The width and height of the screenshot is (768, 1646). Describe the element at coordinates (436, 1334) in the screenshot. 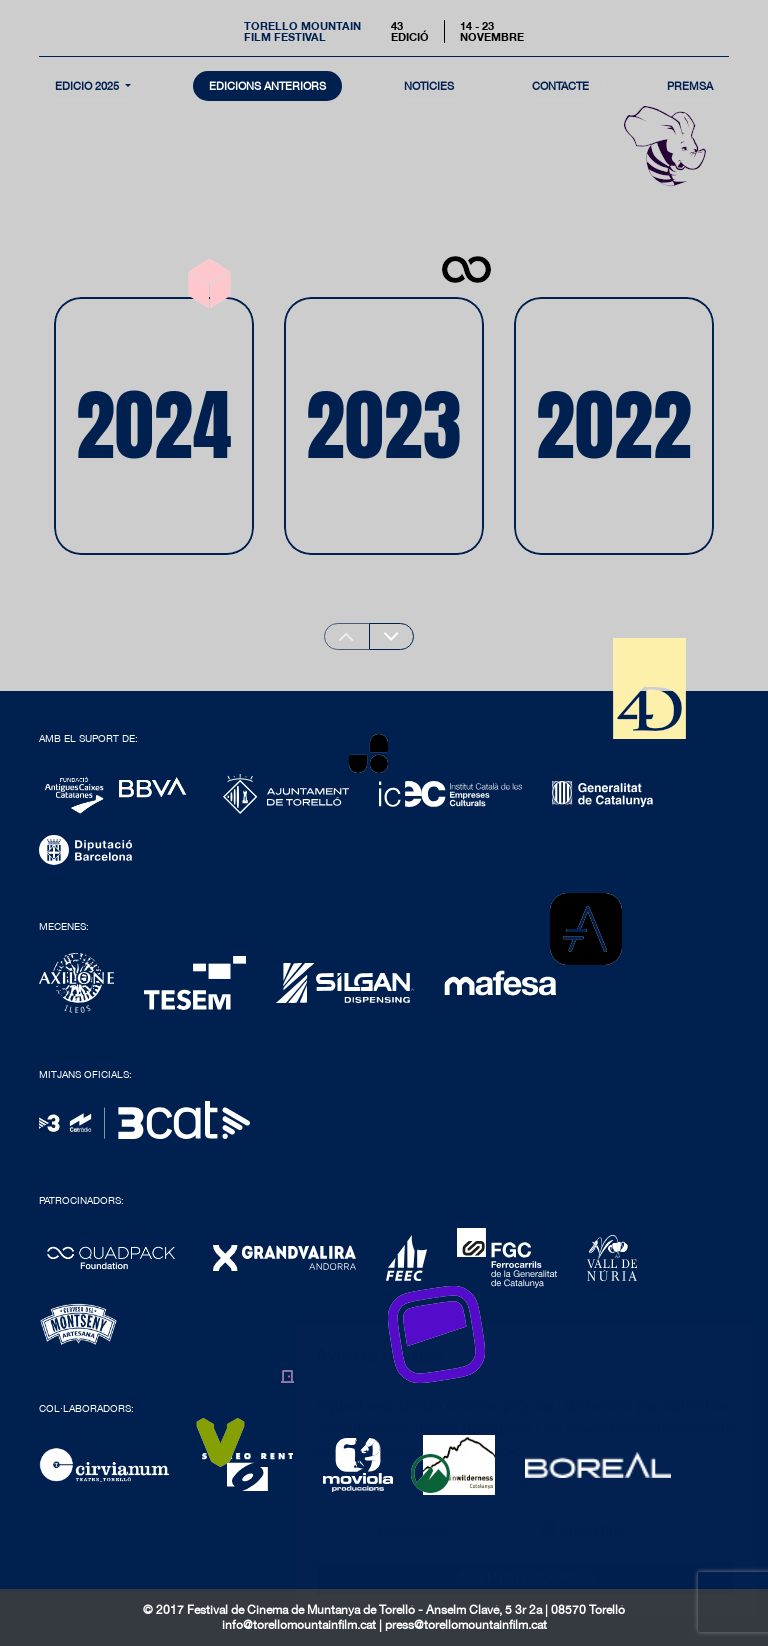

I see `headless ui component library logo` at that location.